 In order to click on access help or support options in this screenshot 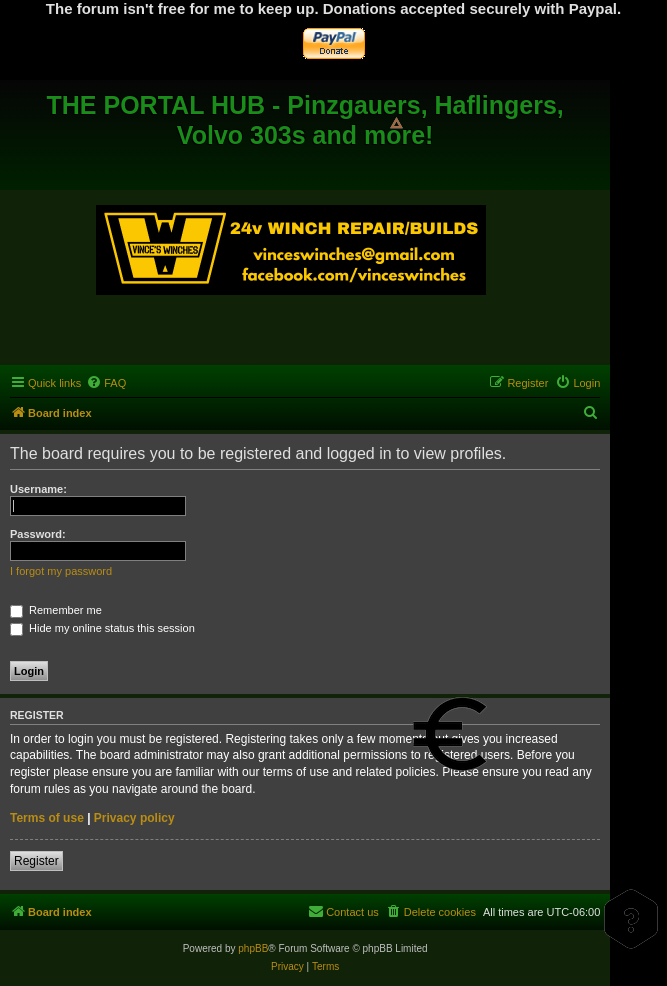, I will do `click(631, 919)`.